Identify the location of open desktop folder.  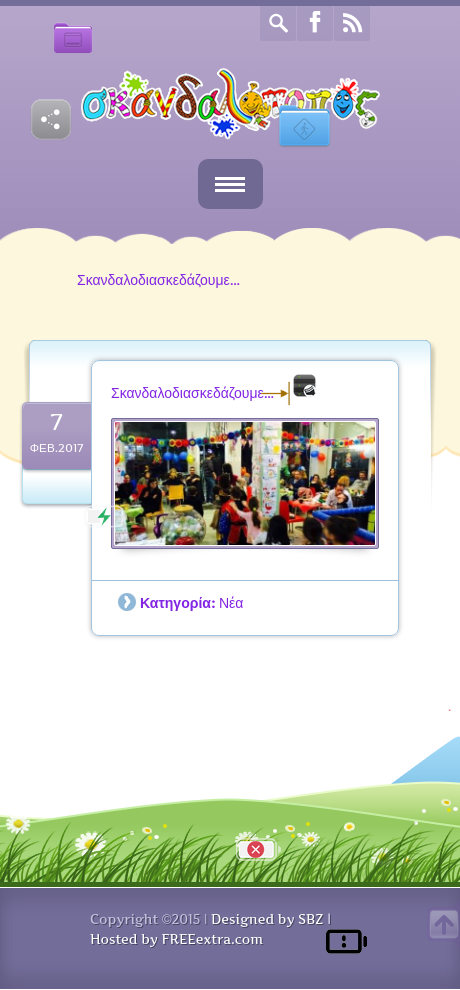
(73, 38).